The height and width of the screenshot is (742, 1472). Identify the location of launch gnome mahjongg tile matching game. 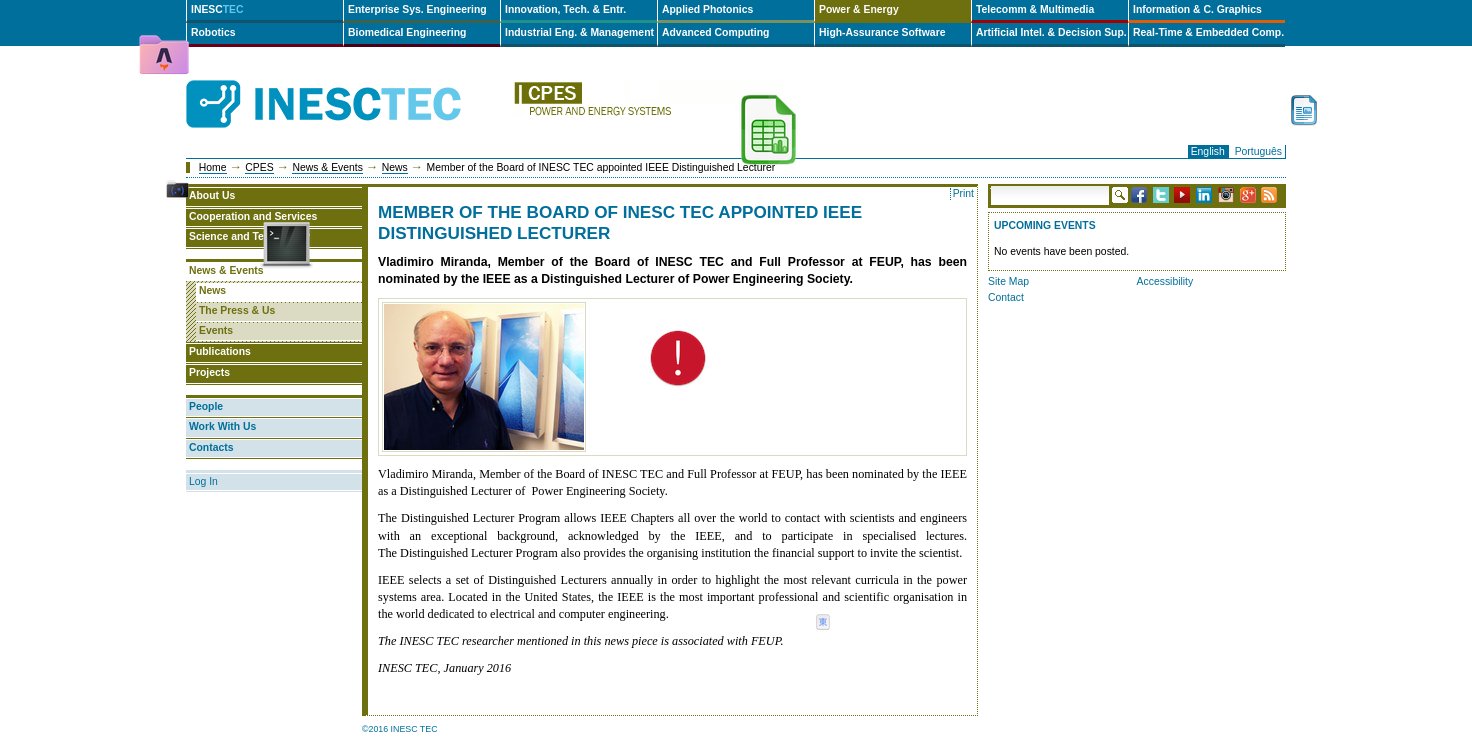
(823, 622).